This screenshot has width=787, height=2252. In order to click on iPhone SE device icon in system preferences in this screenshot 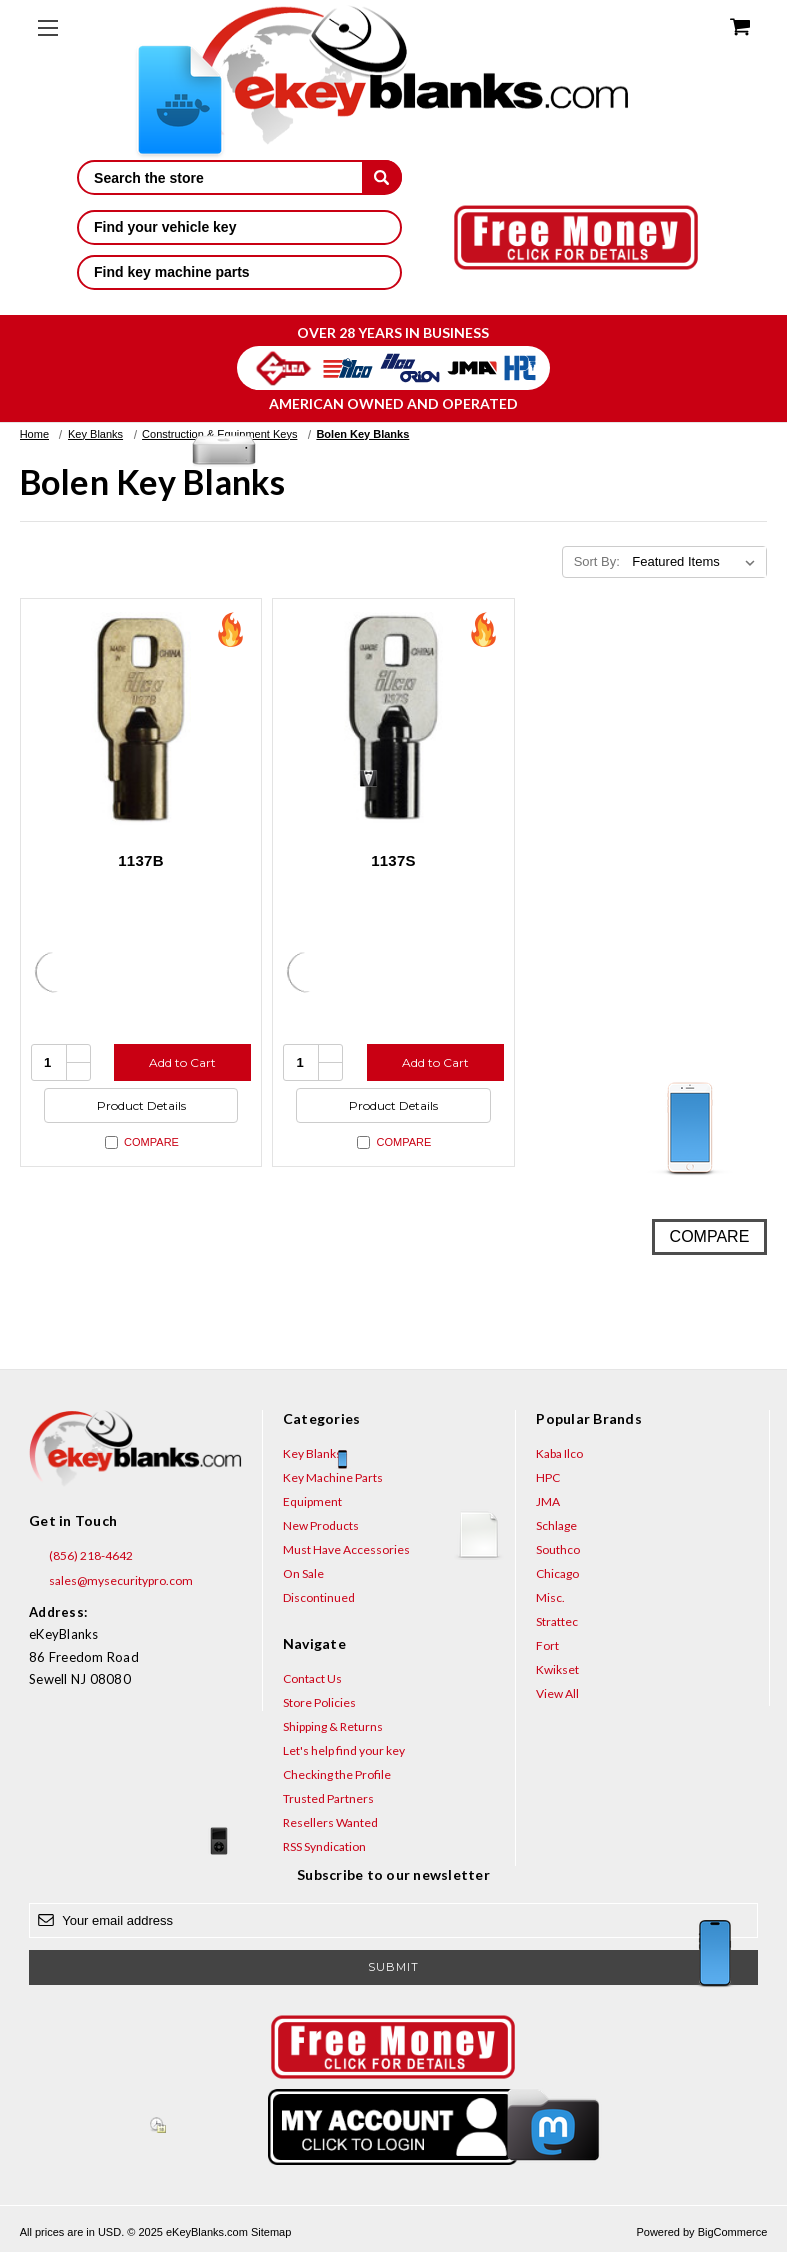, I will do `click(342, 1459)`.